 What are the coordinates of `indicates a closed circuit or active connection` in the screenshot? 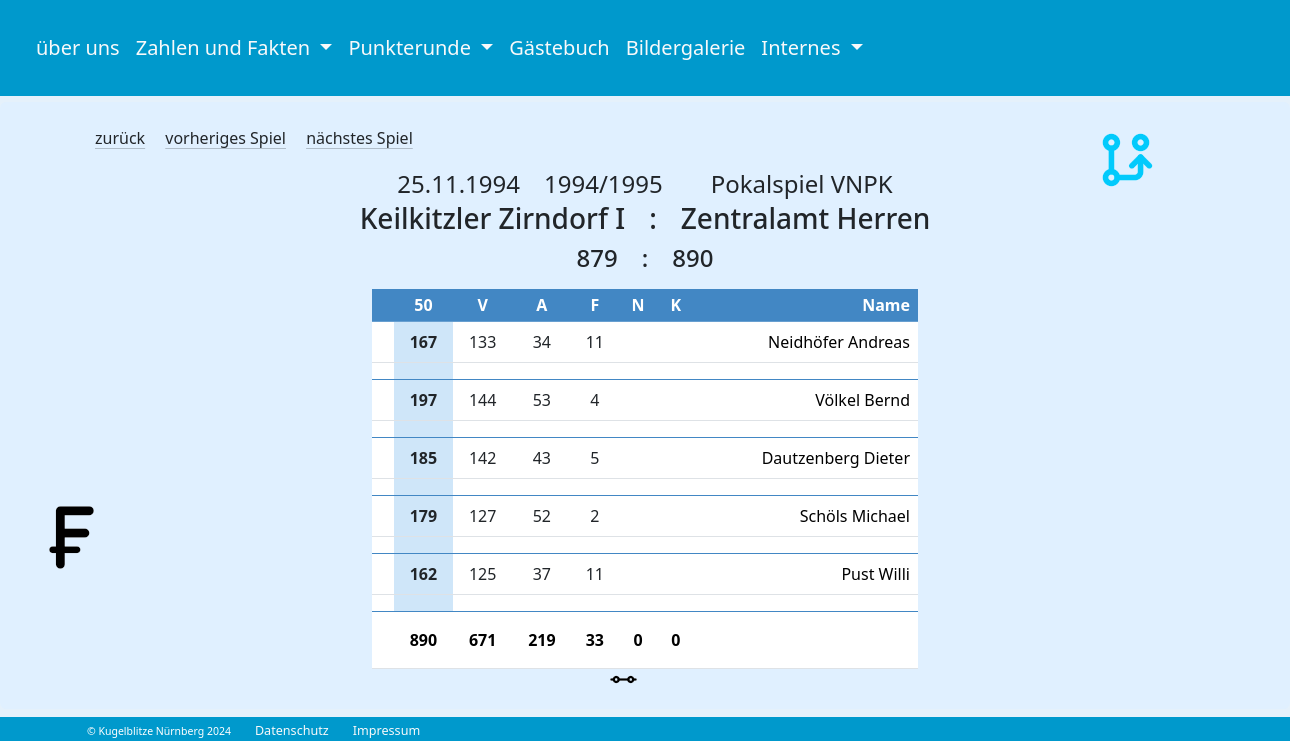 It's located at (623, 679).